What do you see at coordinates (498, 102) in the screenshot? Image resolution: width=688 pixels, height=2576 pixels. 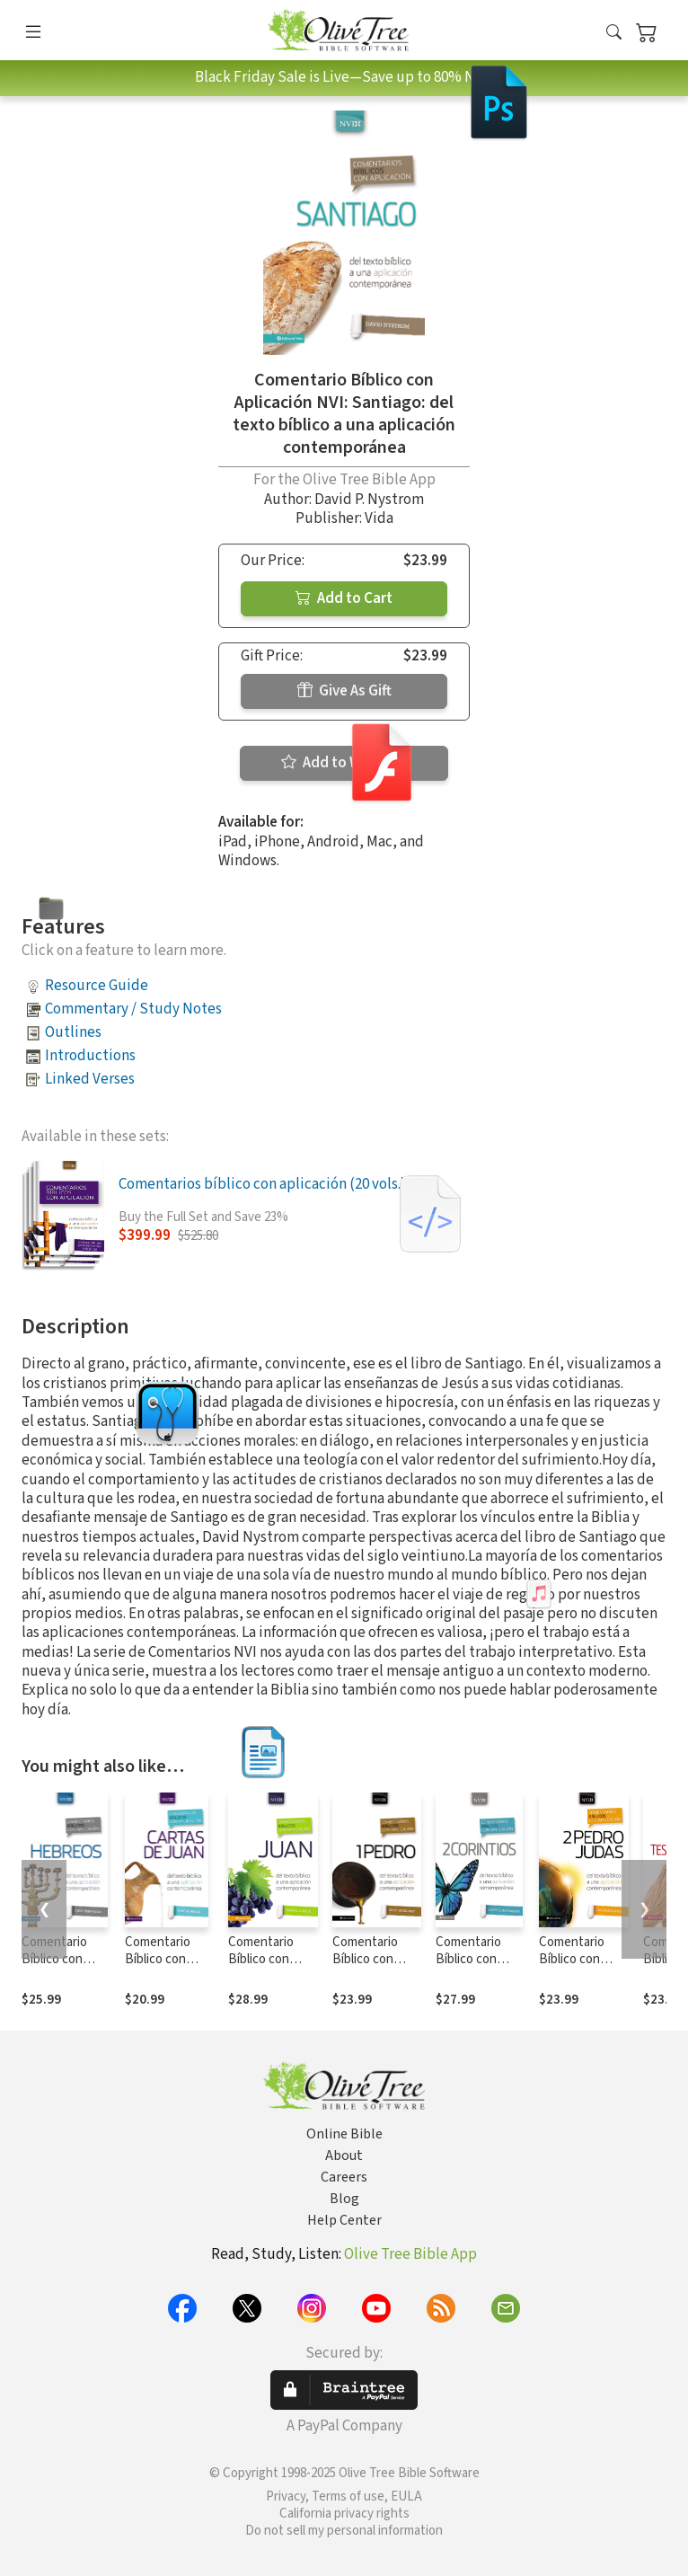 I see `a photoshop document file` at bounding box center [498, 102].